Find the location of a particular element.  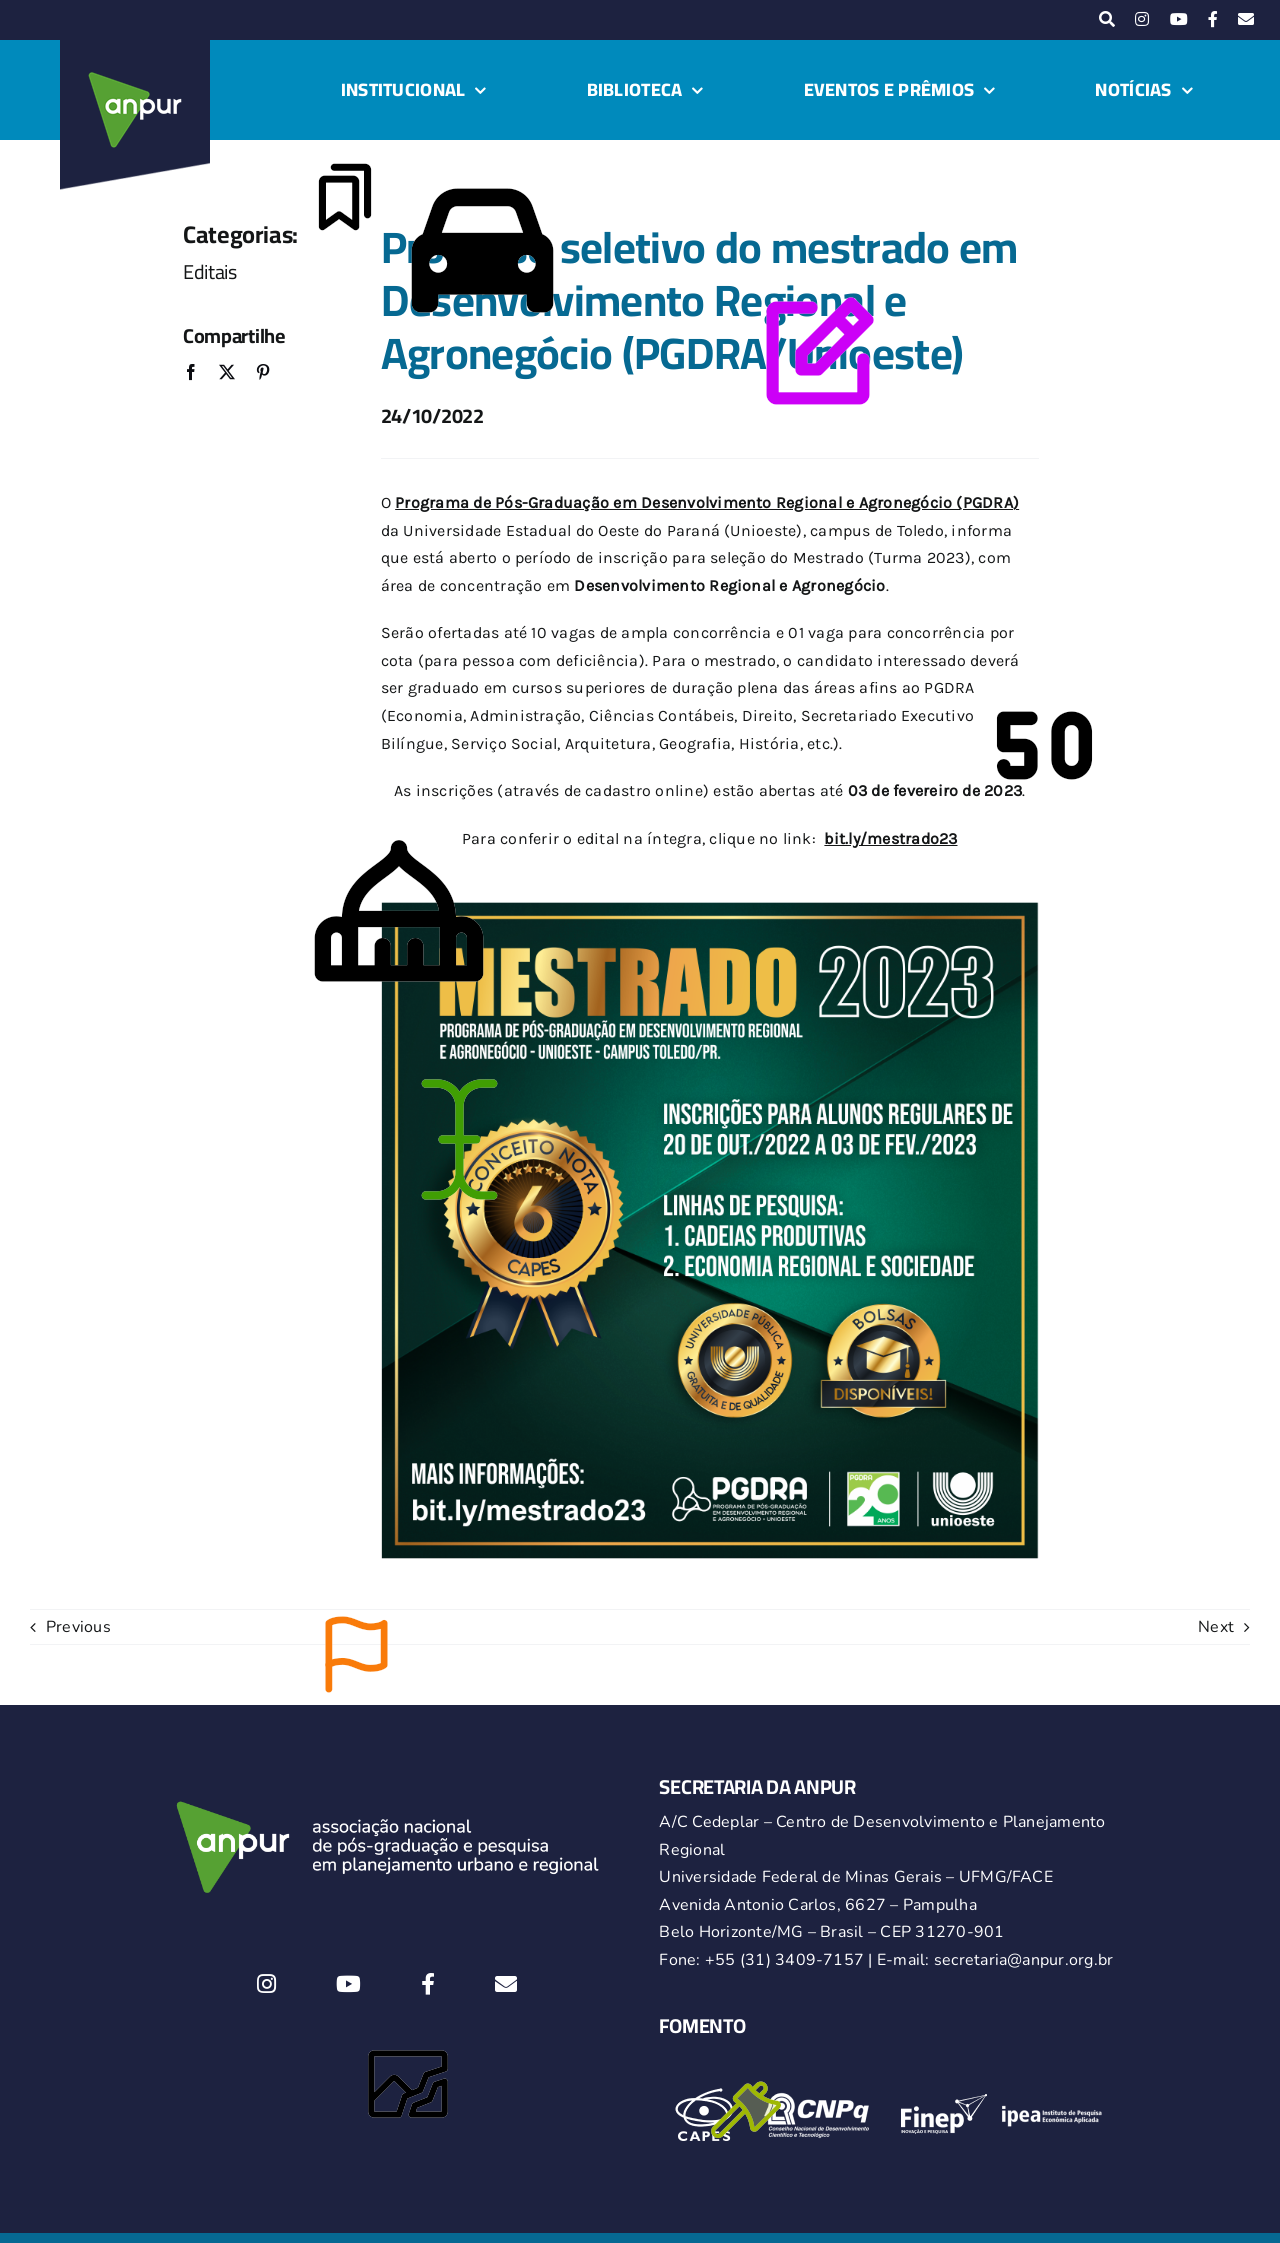

view your saved bookmarks is located at coordinates (345, 197).